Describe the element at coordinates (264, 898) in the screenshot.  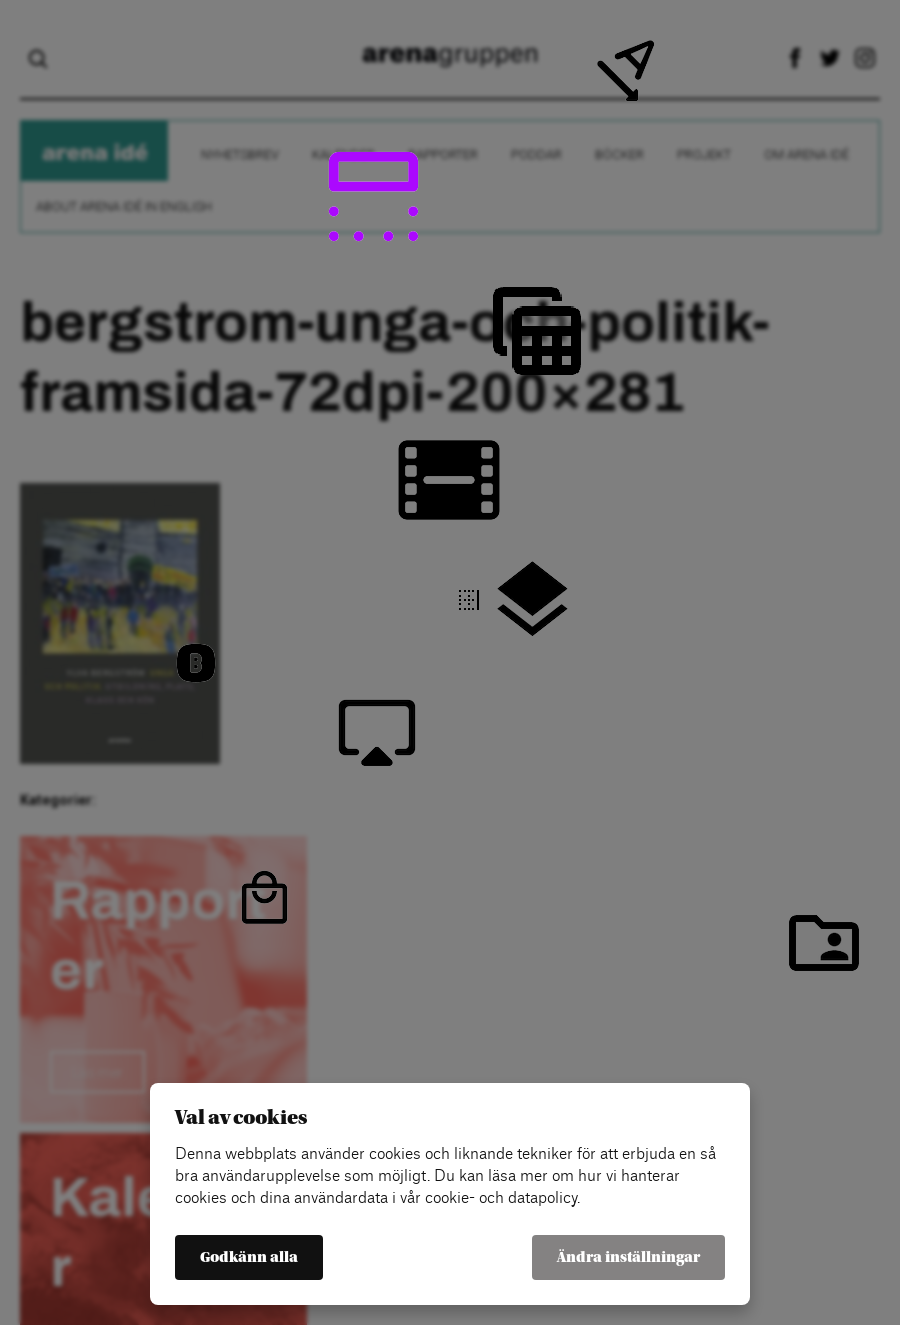
I see `access shopping or retail features` at that location.